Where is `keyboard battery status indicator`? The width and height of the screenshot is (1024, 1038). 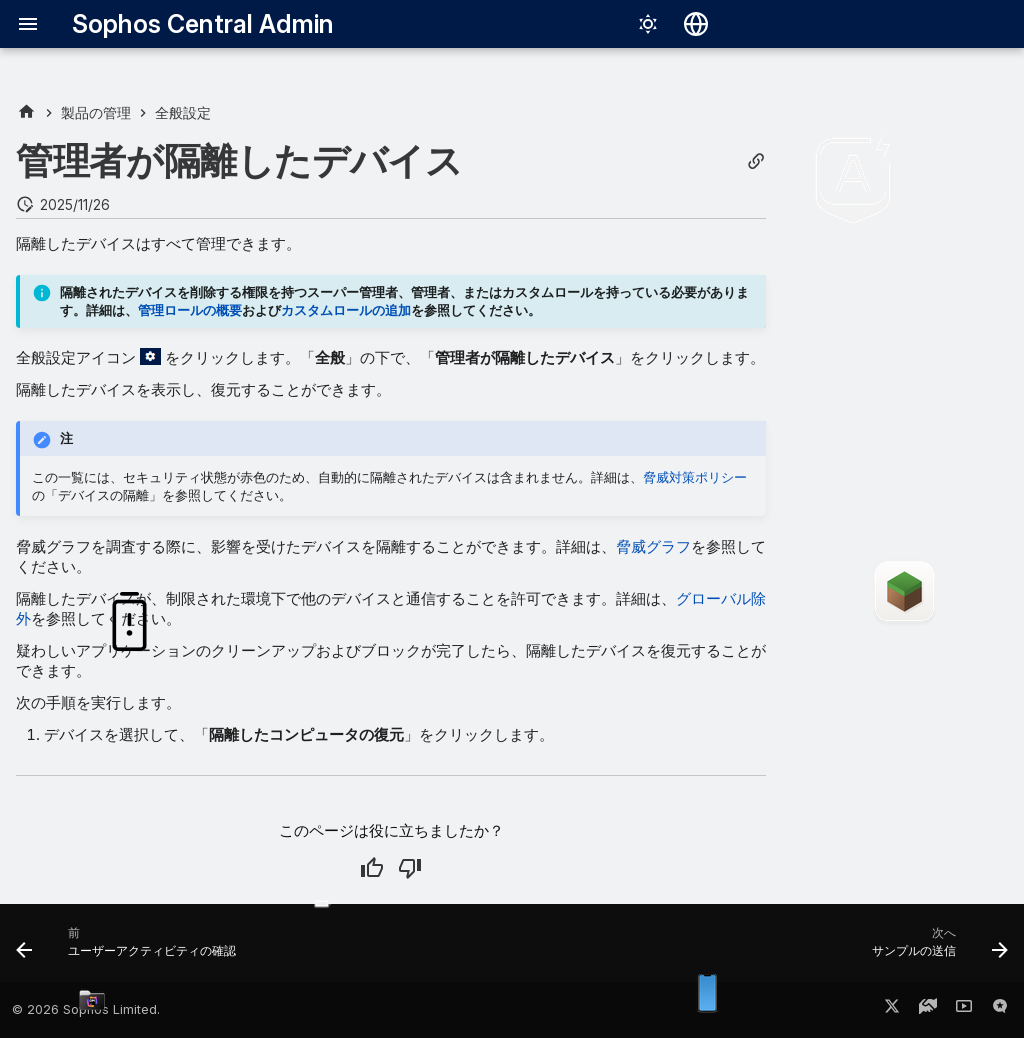 keyboard battery status indicator is located at coordinates (853, 178).